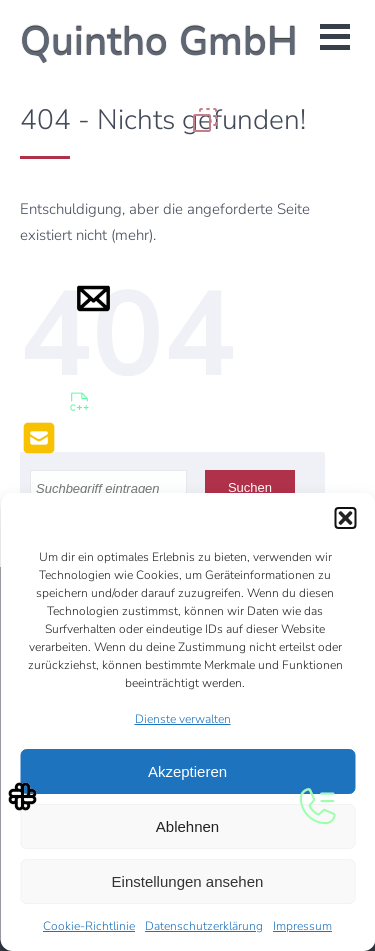 This screenshot has height=951, width=375. Describe the element at coordinates (22, 796) in the screenshot. I see `open Slack messaging app` at that location.